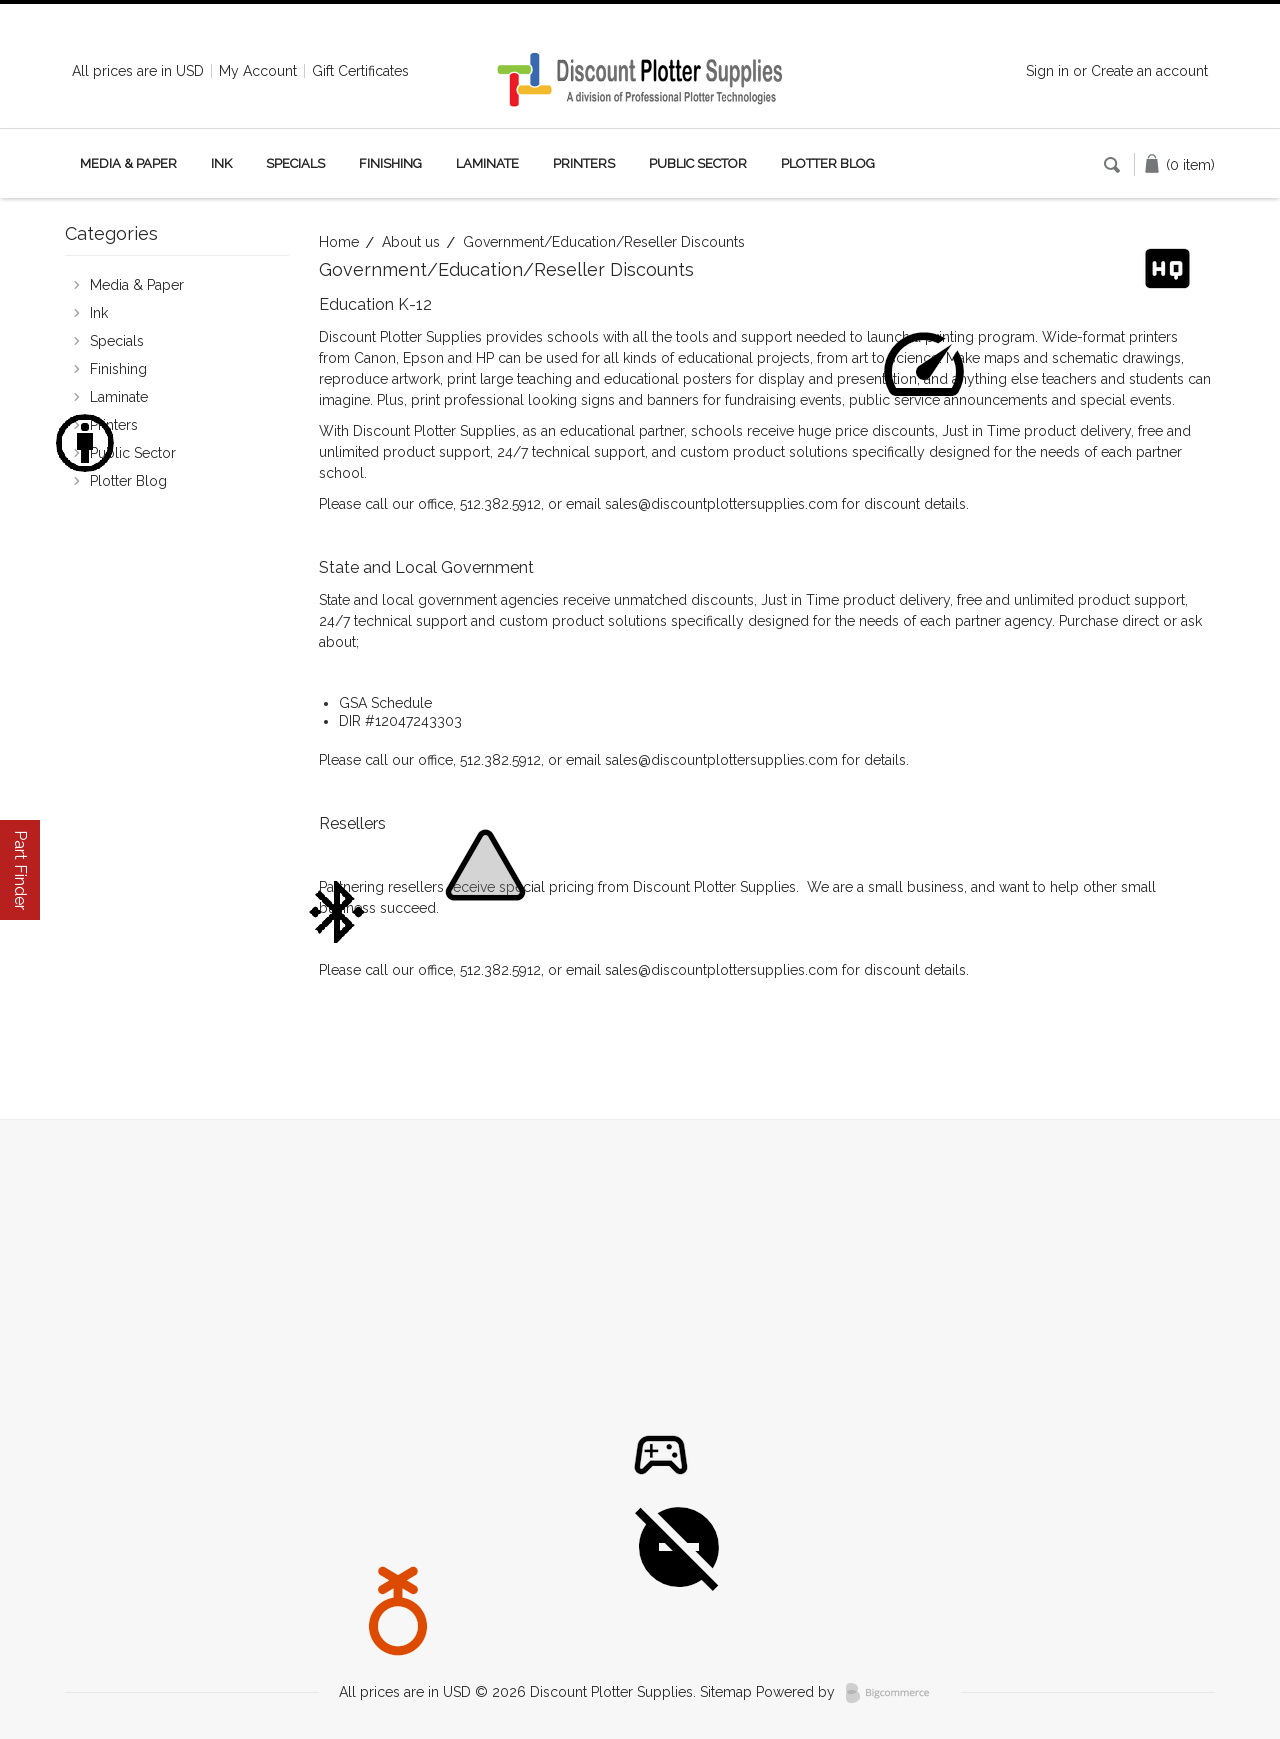 This screenshot has height=1739, width=1280. Describe the element at coordinates (924, 364) in the screenshot. I see `adjust playback speed` at that location.